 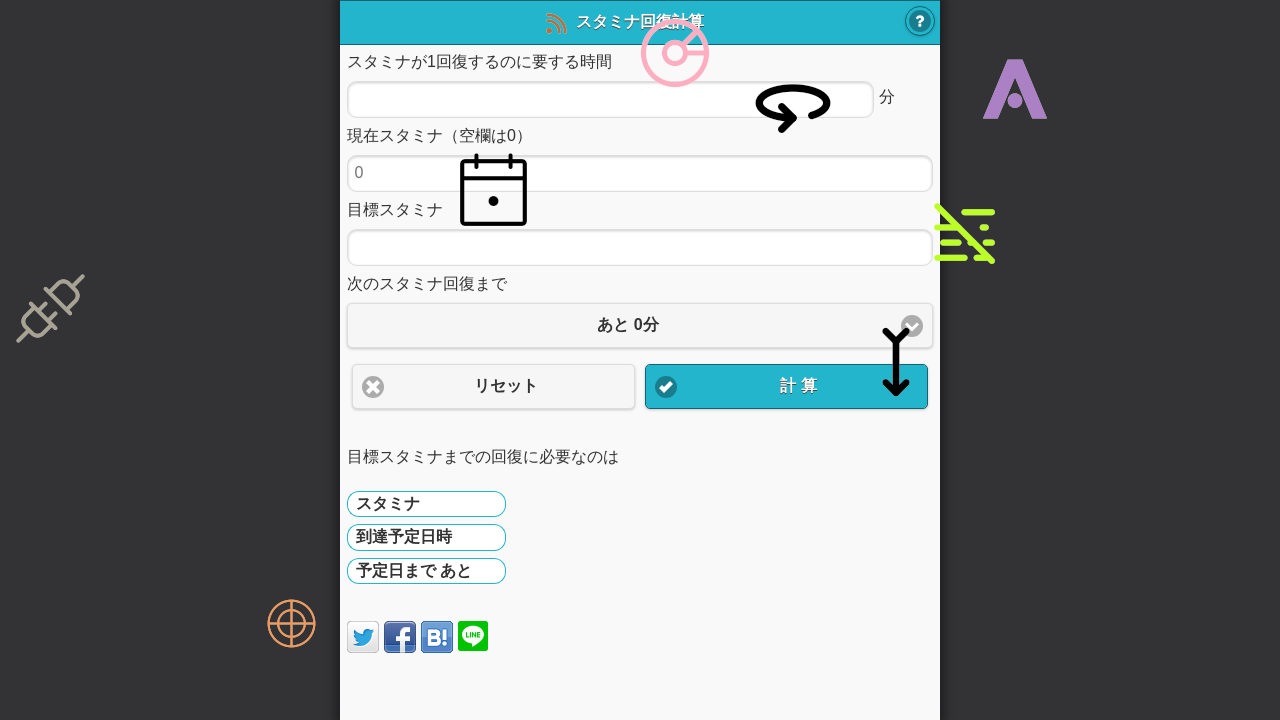 I want to click on rotate to view 360-degree content, so click(x=793, y=103).